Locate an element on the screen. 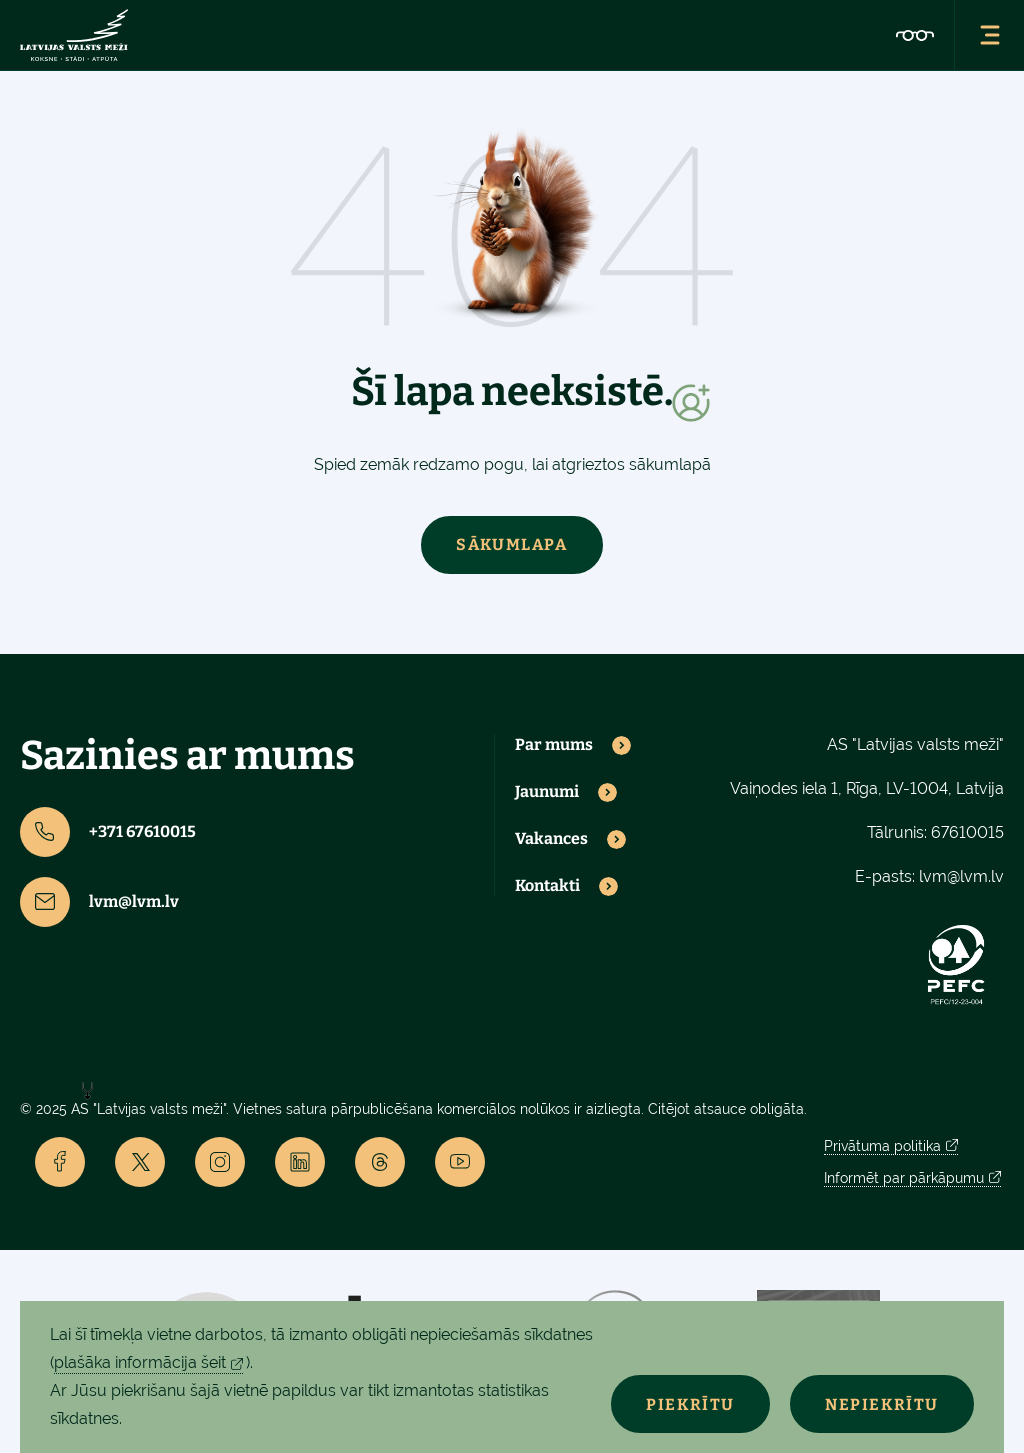  add a new user or contact is located at coordinates (691, 403).